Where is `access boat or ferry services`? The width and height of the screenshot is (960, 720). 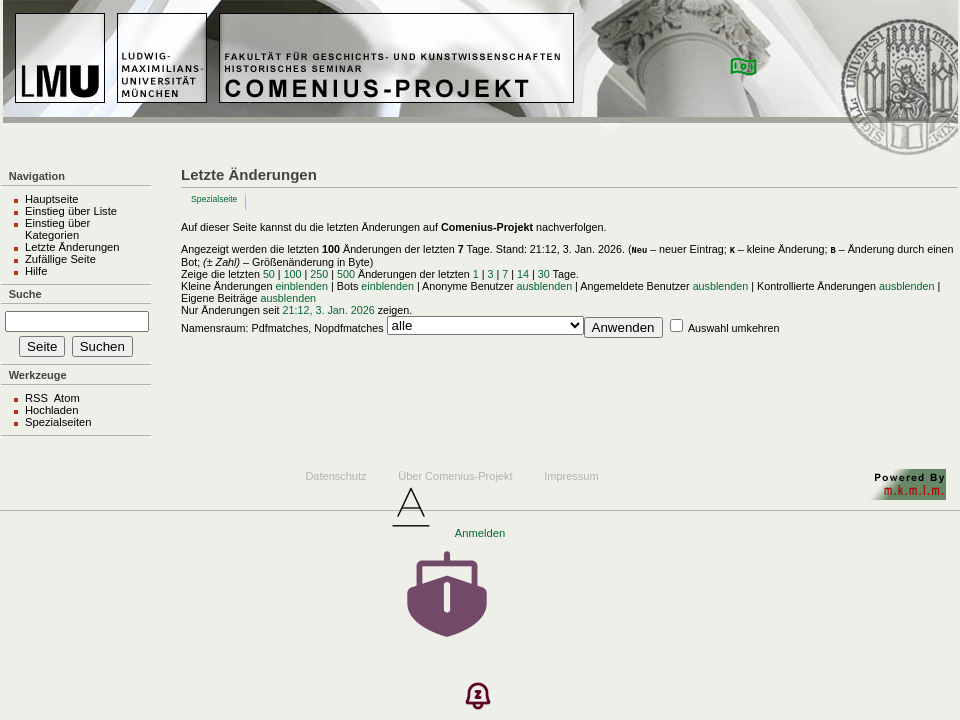
access boat or ferry services is located at coordinates (447, 594).